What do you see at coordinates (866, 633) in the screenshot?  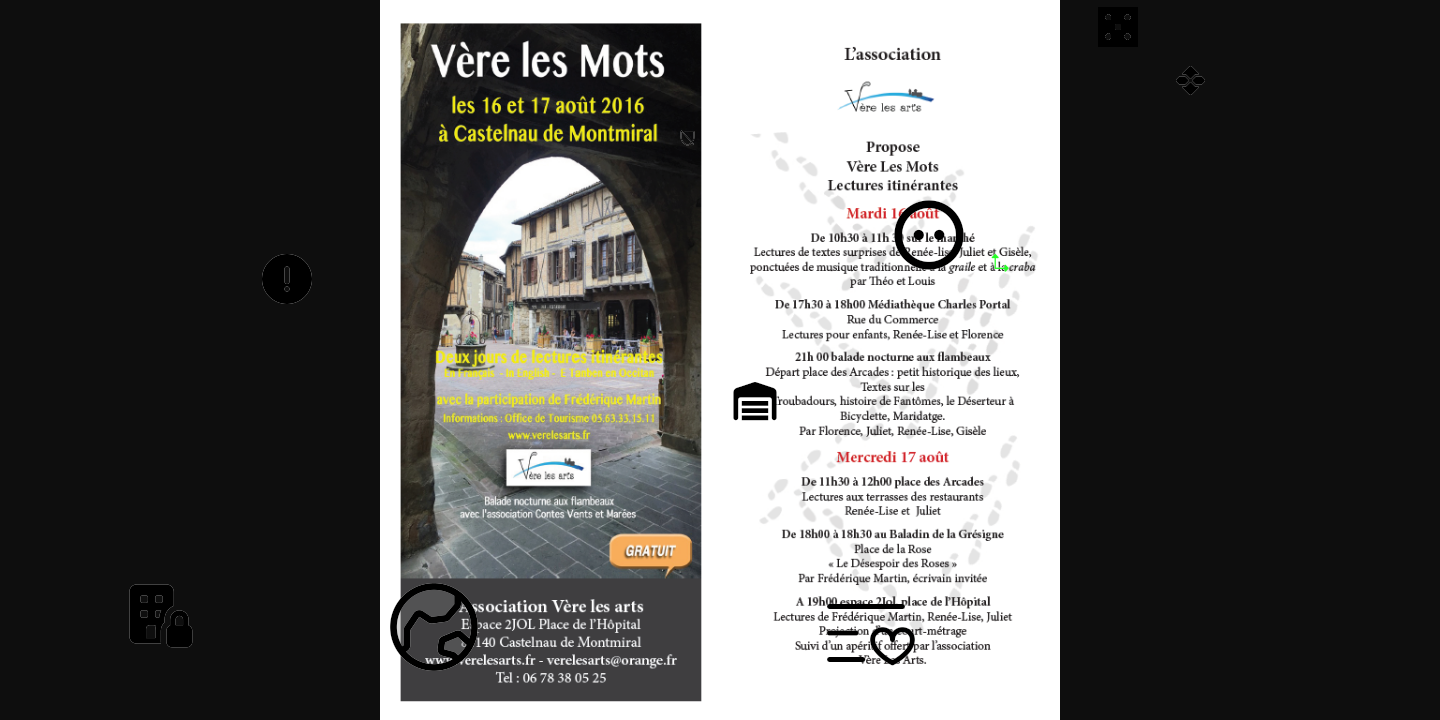 I see `view your favorites list` at bounding box center [866, 633].